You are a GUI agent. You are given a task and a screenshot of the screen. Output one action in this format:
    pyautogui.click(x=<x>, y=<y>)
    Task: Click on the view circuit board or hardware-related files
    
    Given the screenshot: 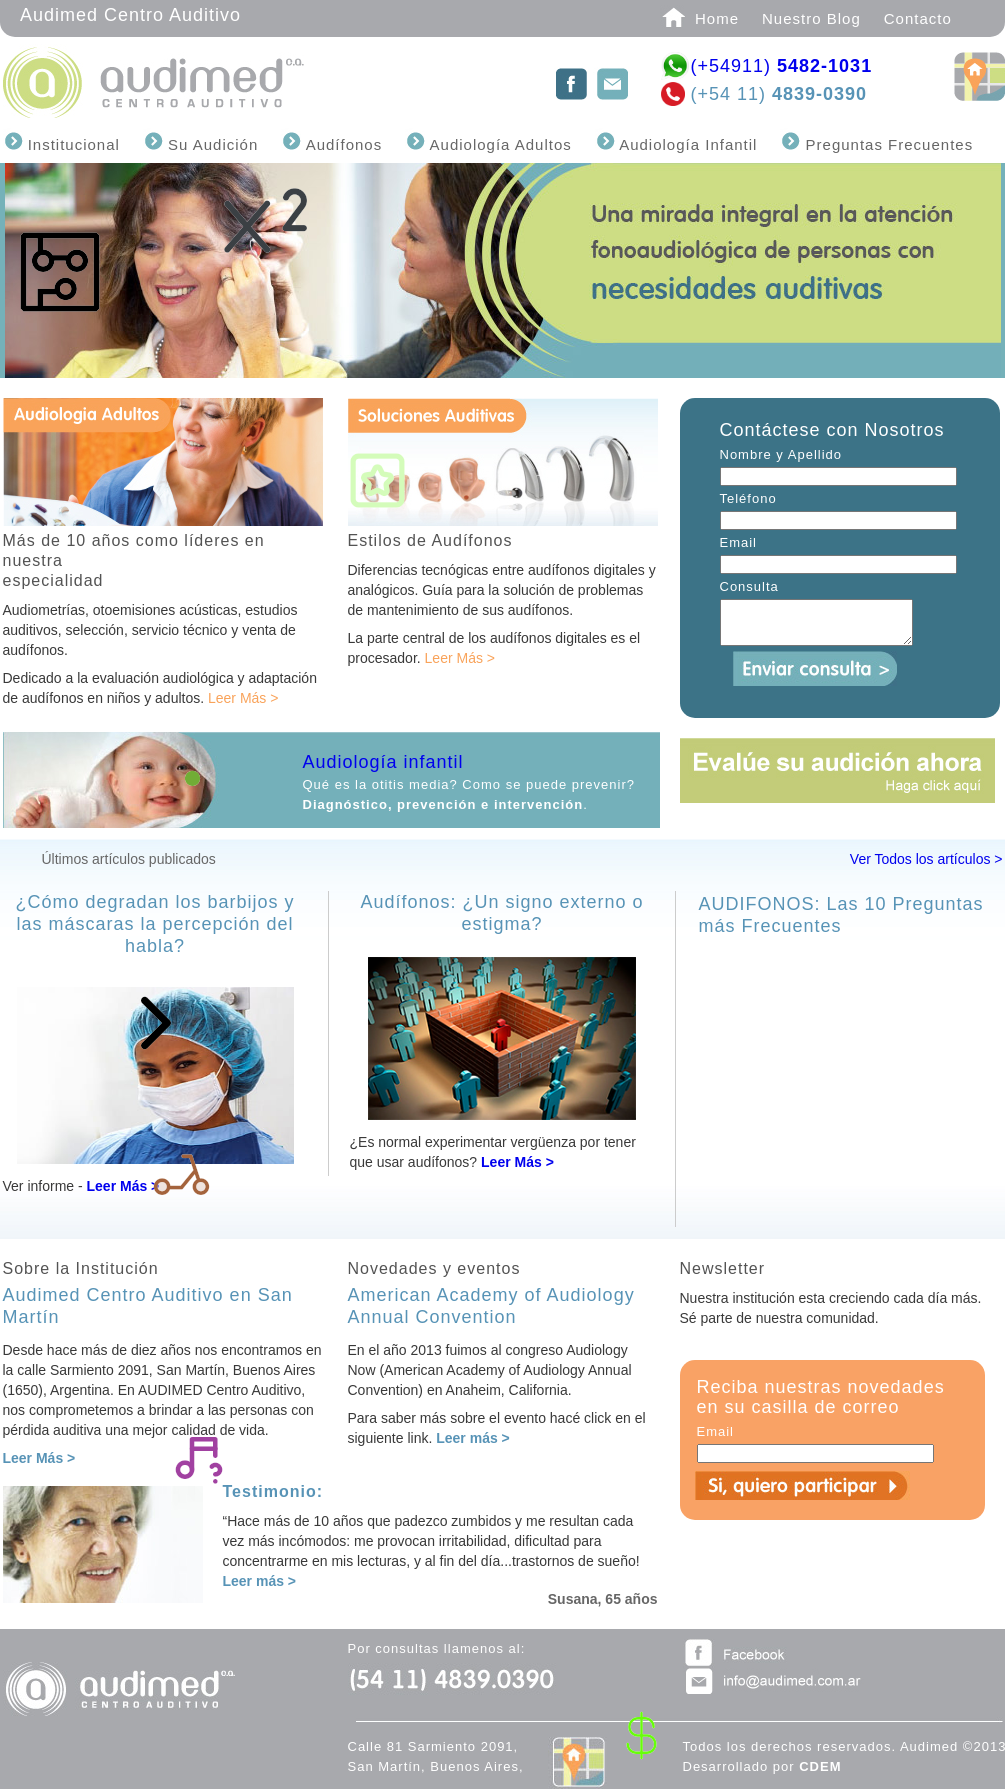 What is the action you would take?
    pyautogui.click(x=60, y=272)
    